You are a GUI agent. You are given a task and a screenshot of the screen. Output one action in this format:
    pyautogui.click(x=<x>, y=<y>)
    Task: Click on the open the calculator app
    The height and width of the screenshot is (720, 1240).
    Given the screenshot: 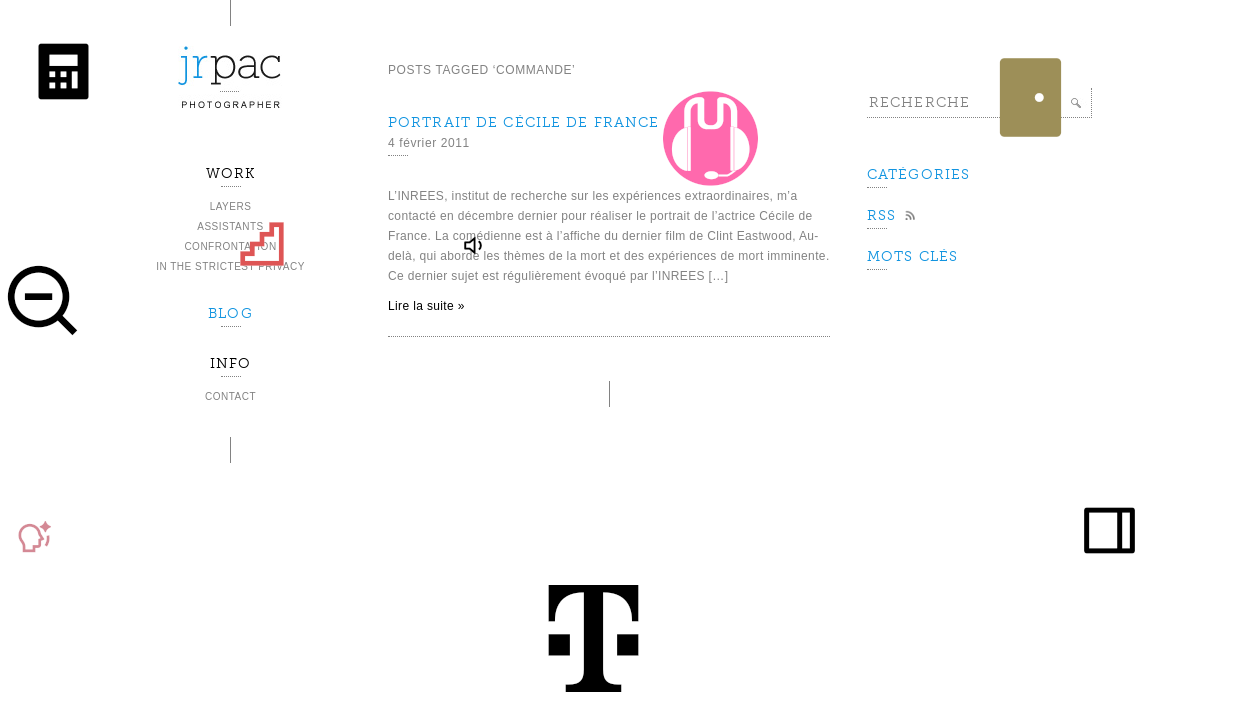 What is the action you would take?
    pyautogui.click(x=63, y=71)
    